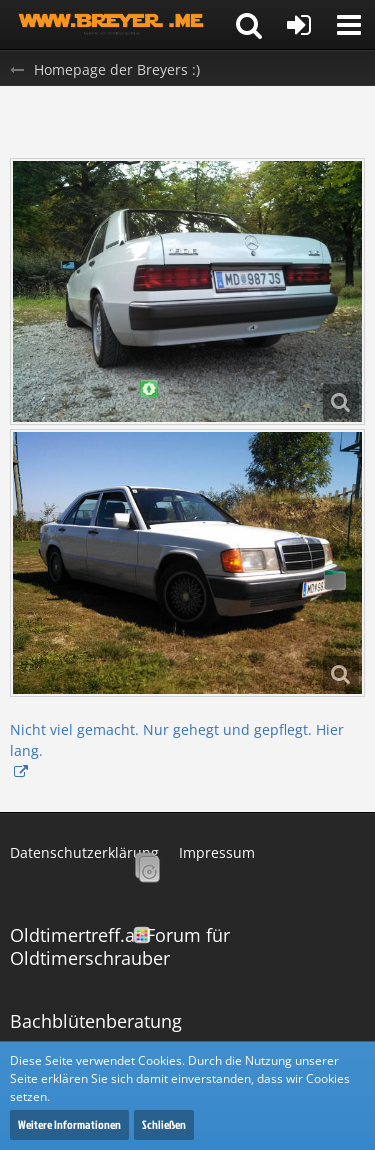 This screenshot has height=1150, width=375. I want to click on open the app launcher to view all applications, so click(142, 935).